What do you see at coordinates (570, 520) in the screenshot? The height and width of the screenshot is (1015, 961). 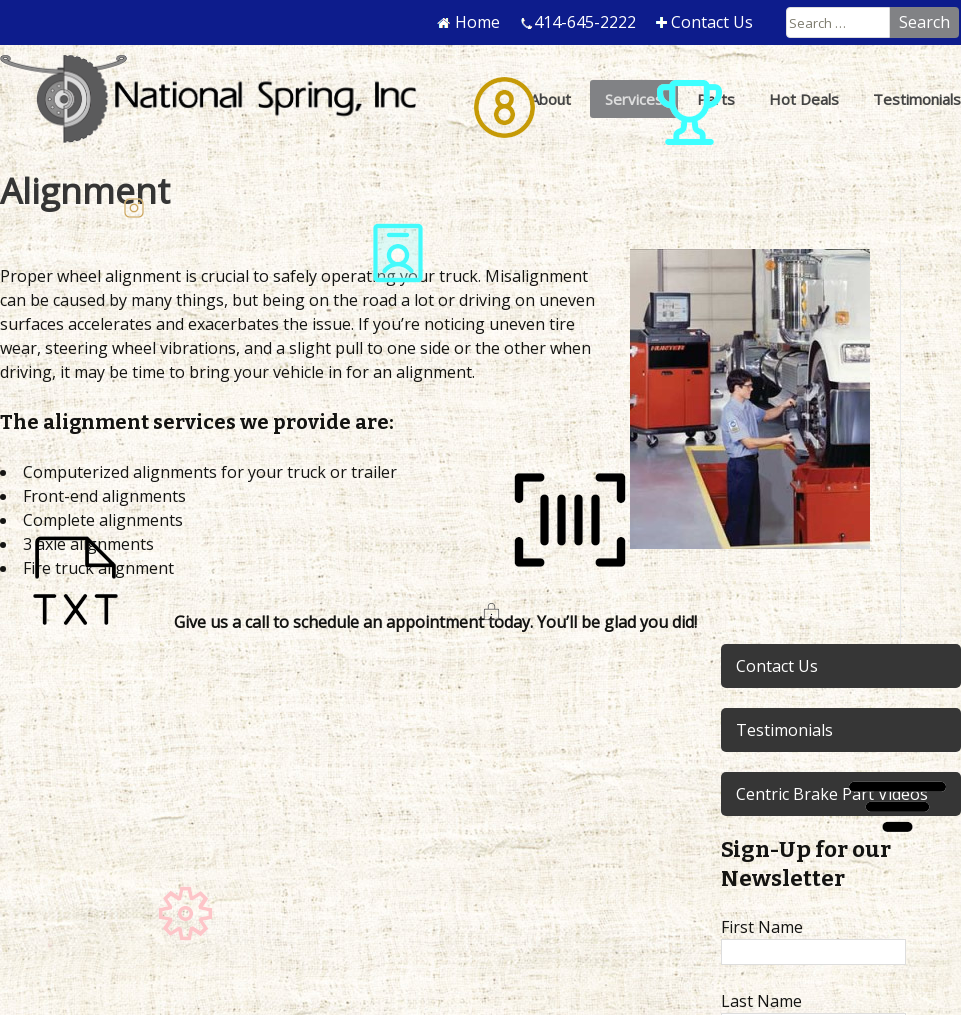 I see `scan a barcode` at bounding box center [570, 520].